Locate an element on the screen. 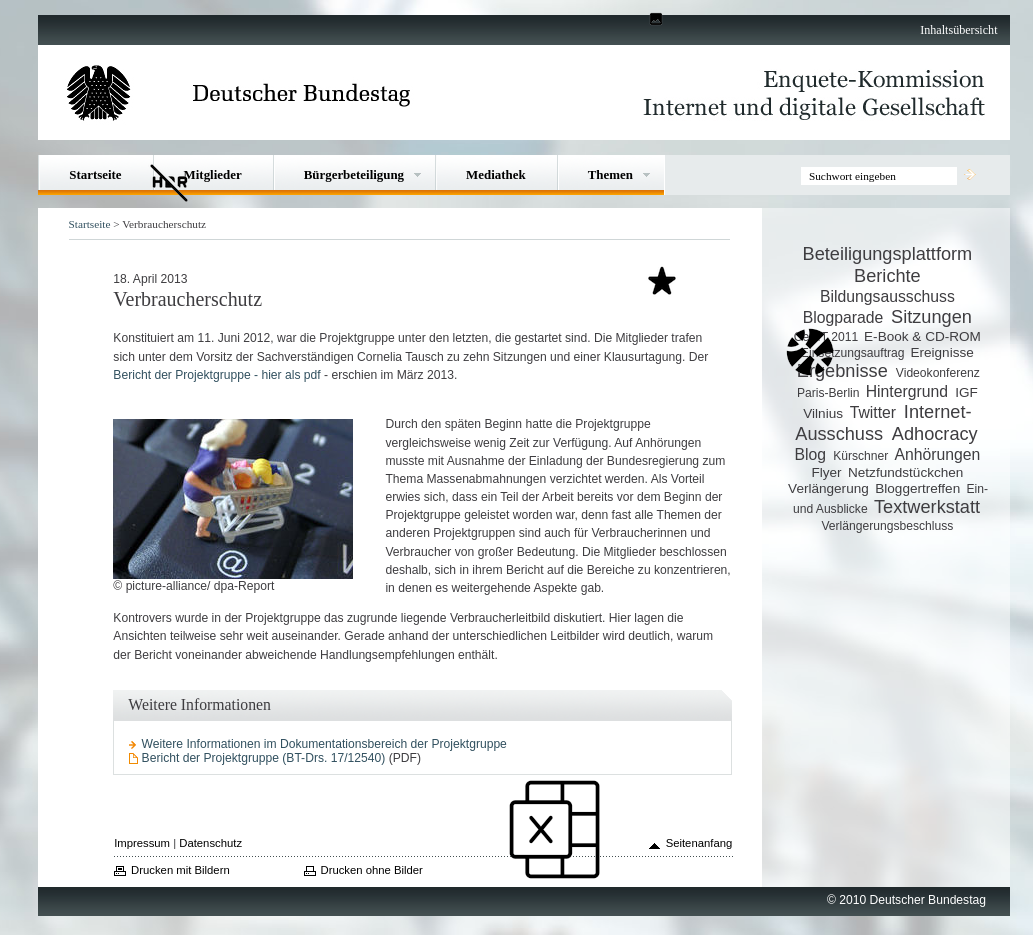 The width and height of the screenshot is (1033, 935). open microsoft excel is located at coordinates (558, 829).